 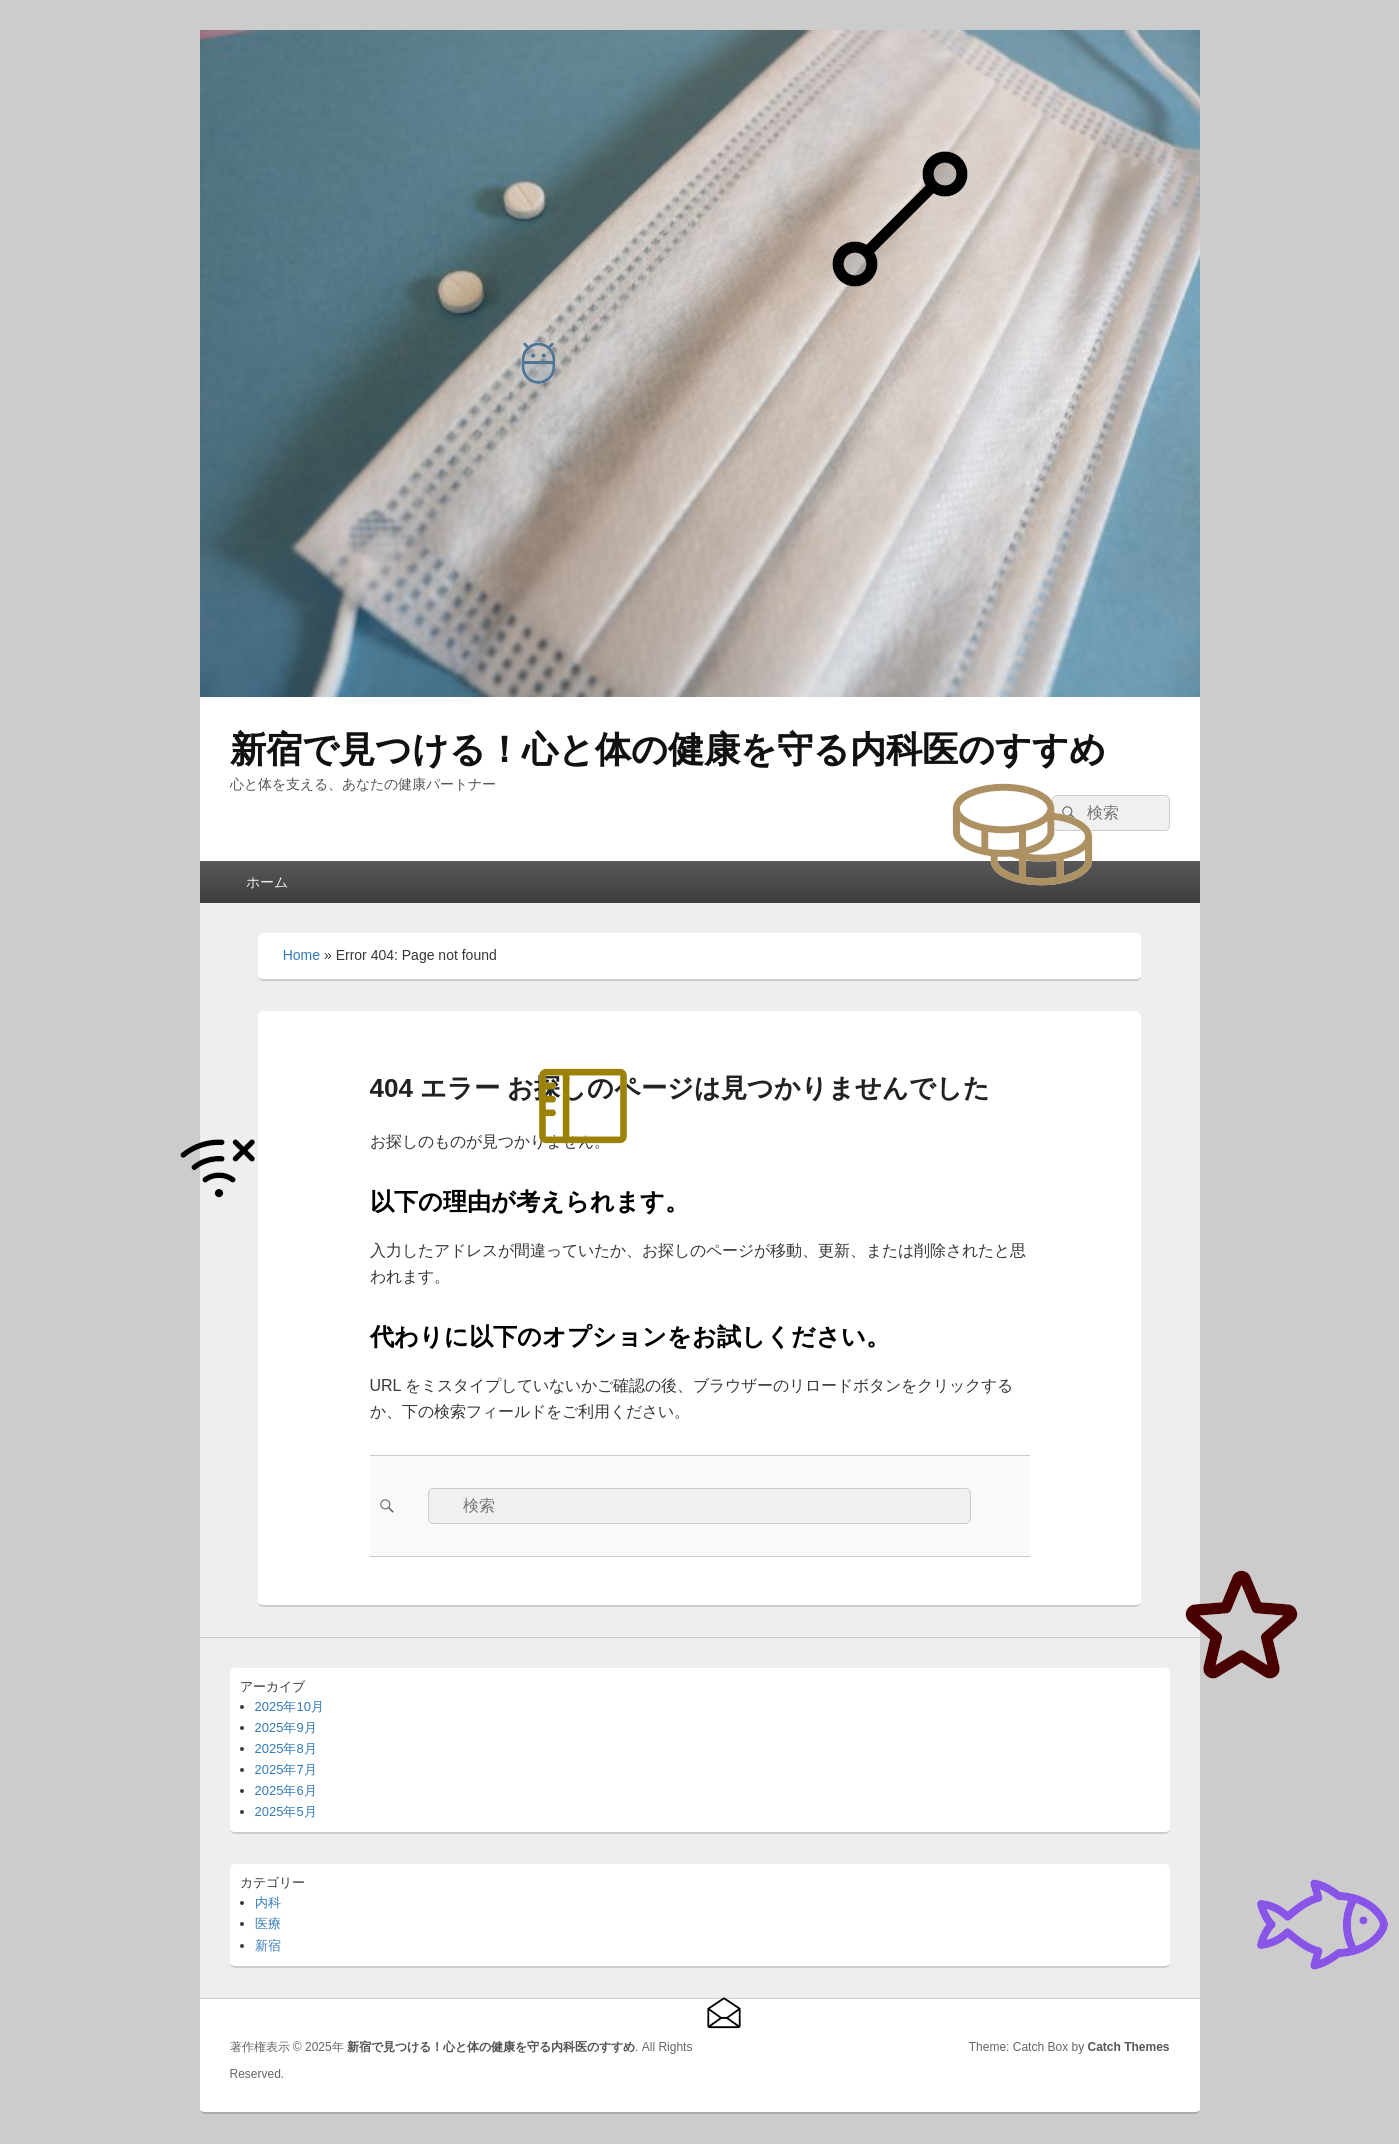 What do you see at coordinates (1322, 1924) in the screenshot?
I see `indicates seafood or fish-related content` at bounding box center [1322, 1924].